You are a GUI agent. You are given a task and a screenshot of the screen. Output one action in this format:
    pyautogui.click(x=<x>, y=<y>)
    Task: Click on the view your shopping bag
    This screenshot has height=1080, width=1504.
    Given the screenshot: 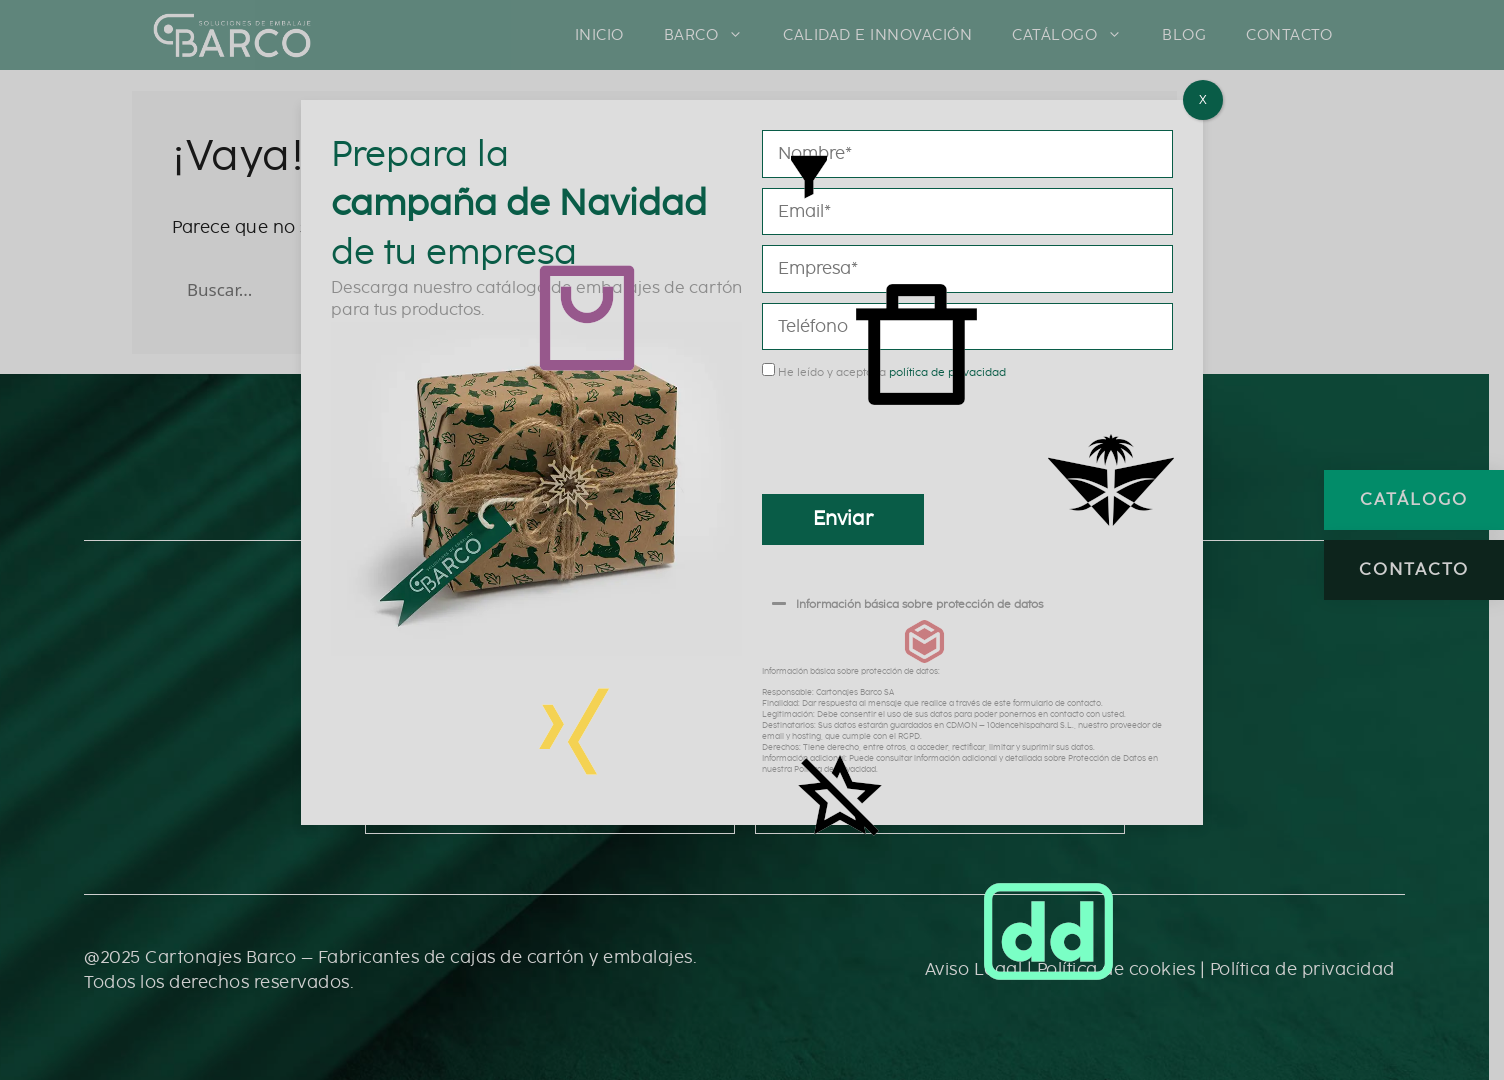 What is the action you would take?
    pyautogui.click(x=587, y=318)
    